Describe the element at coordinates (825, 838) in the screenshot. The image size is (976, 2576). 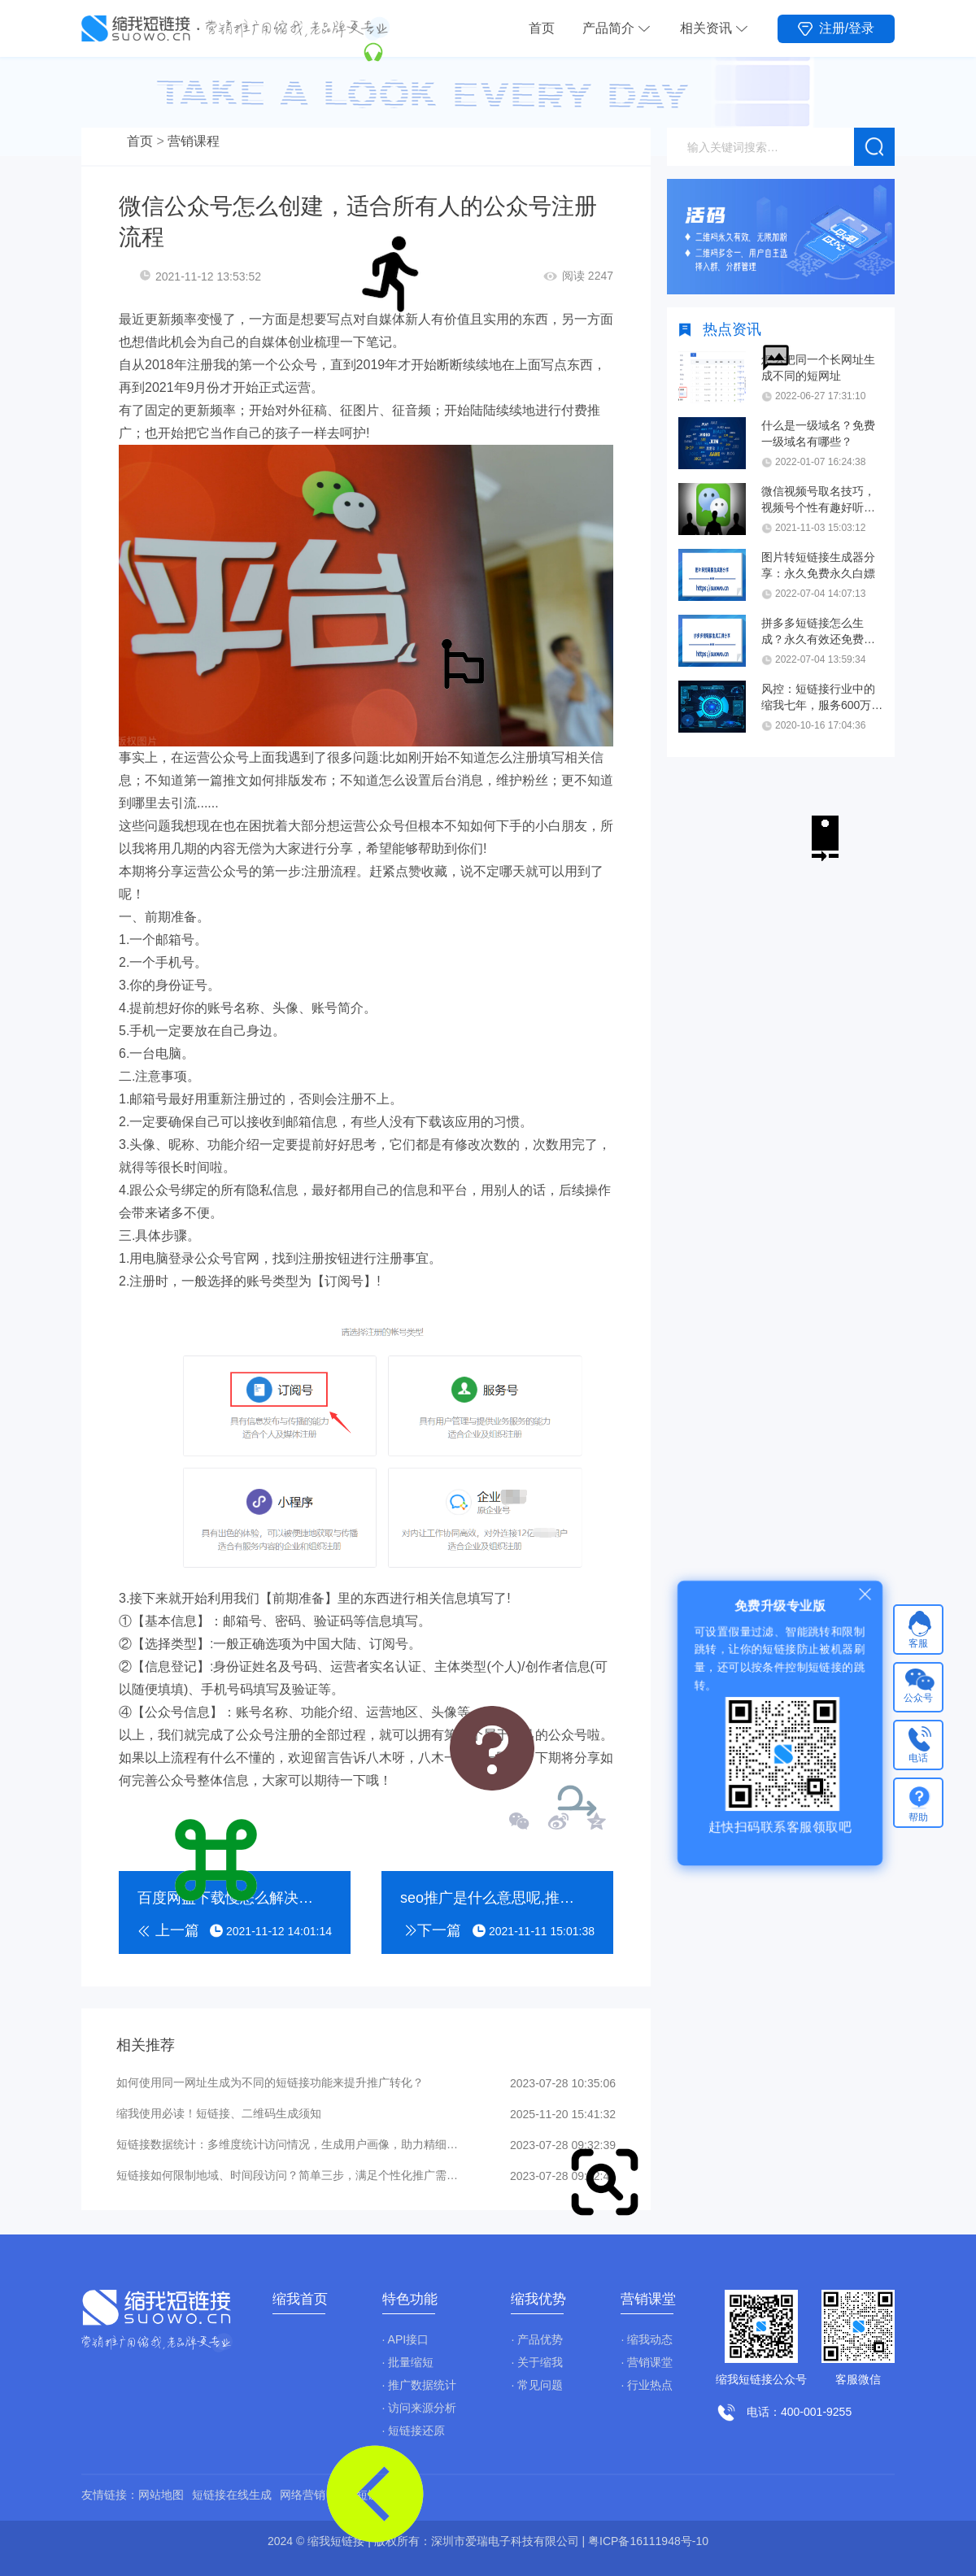
I see `switch to rear camera` at that location.